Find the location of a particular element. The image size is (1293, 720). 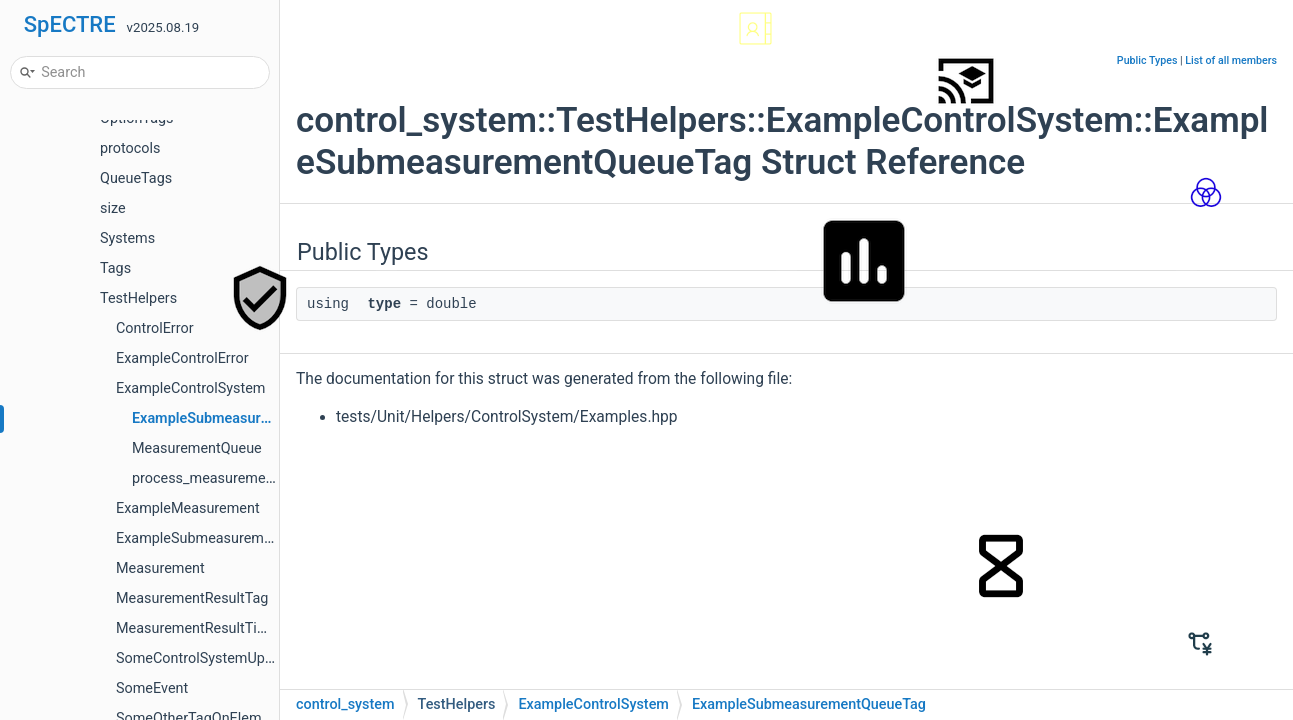

view overlapping data or shared elements is located at coordinates (1206, 193).